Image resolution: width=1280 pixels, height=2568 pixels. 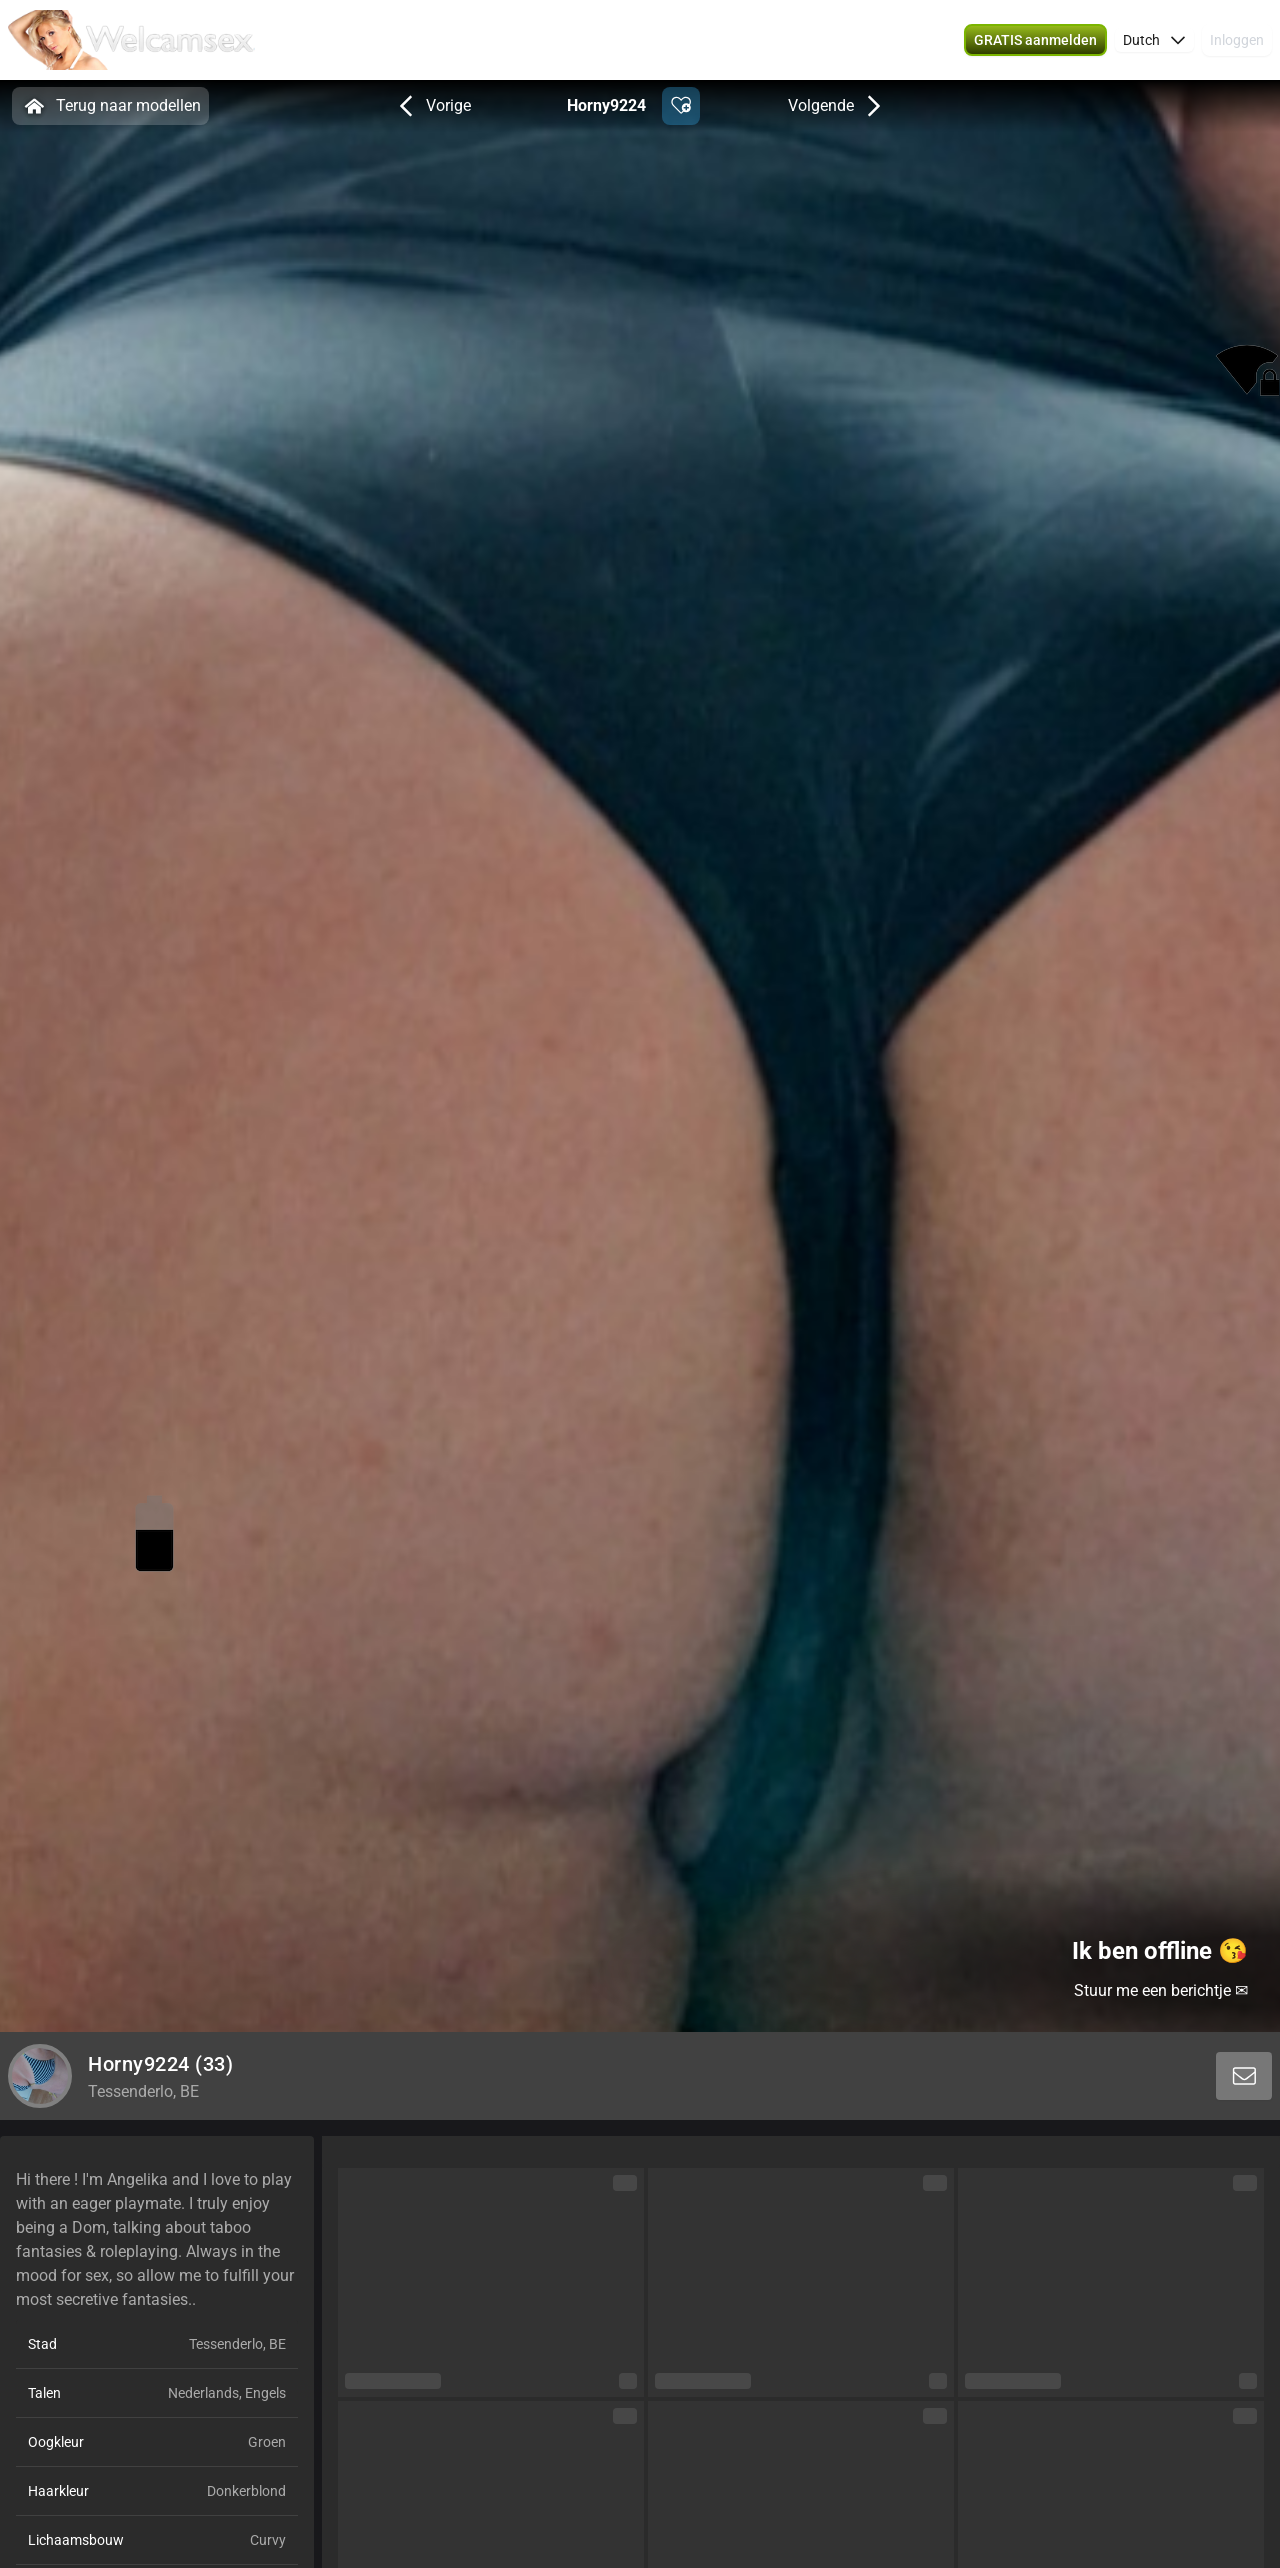 I want to click on indicates battery level at approximately 60%, so click(x=154, y=1533).